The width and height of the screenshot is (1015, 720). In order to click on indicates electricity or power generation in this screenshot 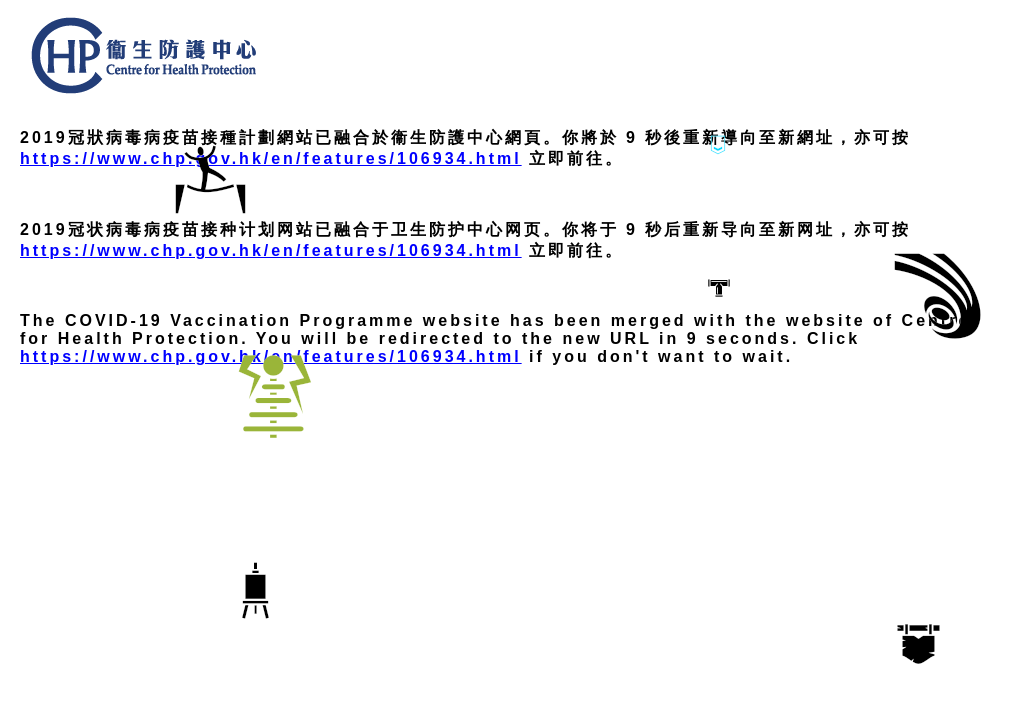, I will do `click(273, 396)`.